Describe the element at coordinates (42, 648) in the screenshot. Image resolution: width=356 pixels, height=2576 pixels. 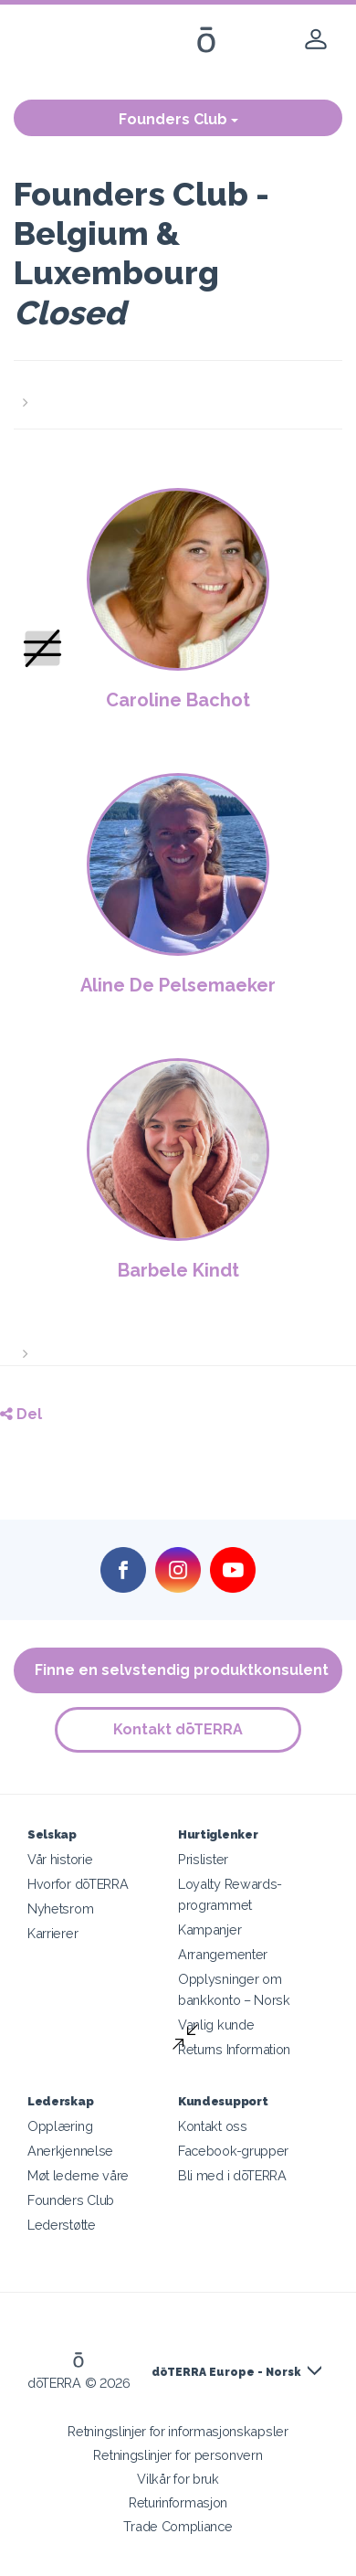
I see `indicates values are not equal or matching` at that location.